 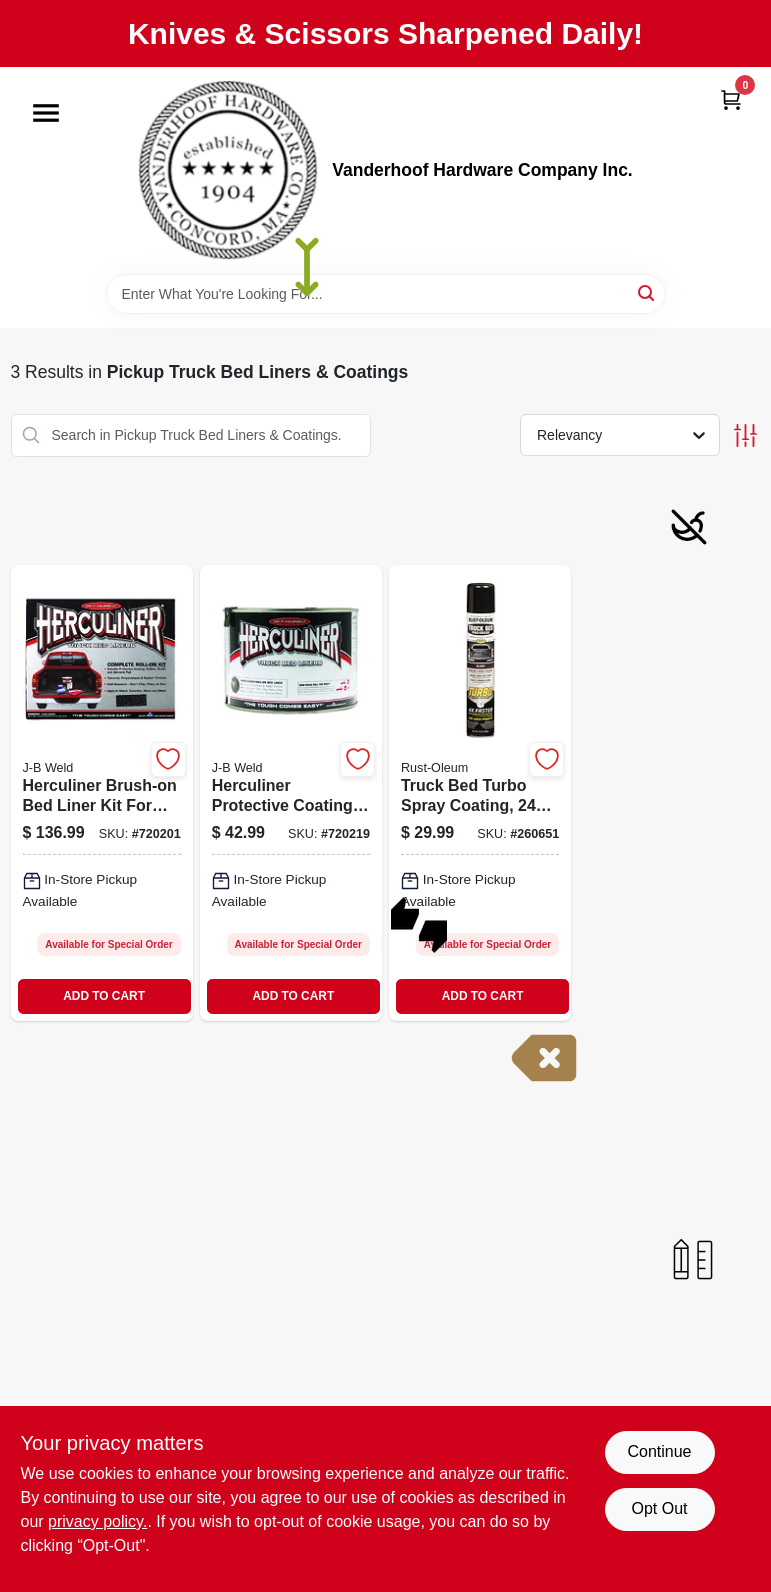 I want to click on disable spicy food filter, so click(x=689, y=527).